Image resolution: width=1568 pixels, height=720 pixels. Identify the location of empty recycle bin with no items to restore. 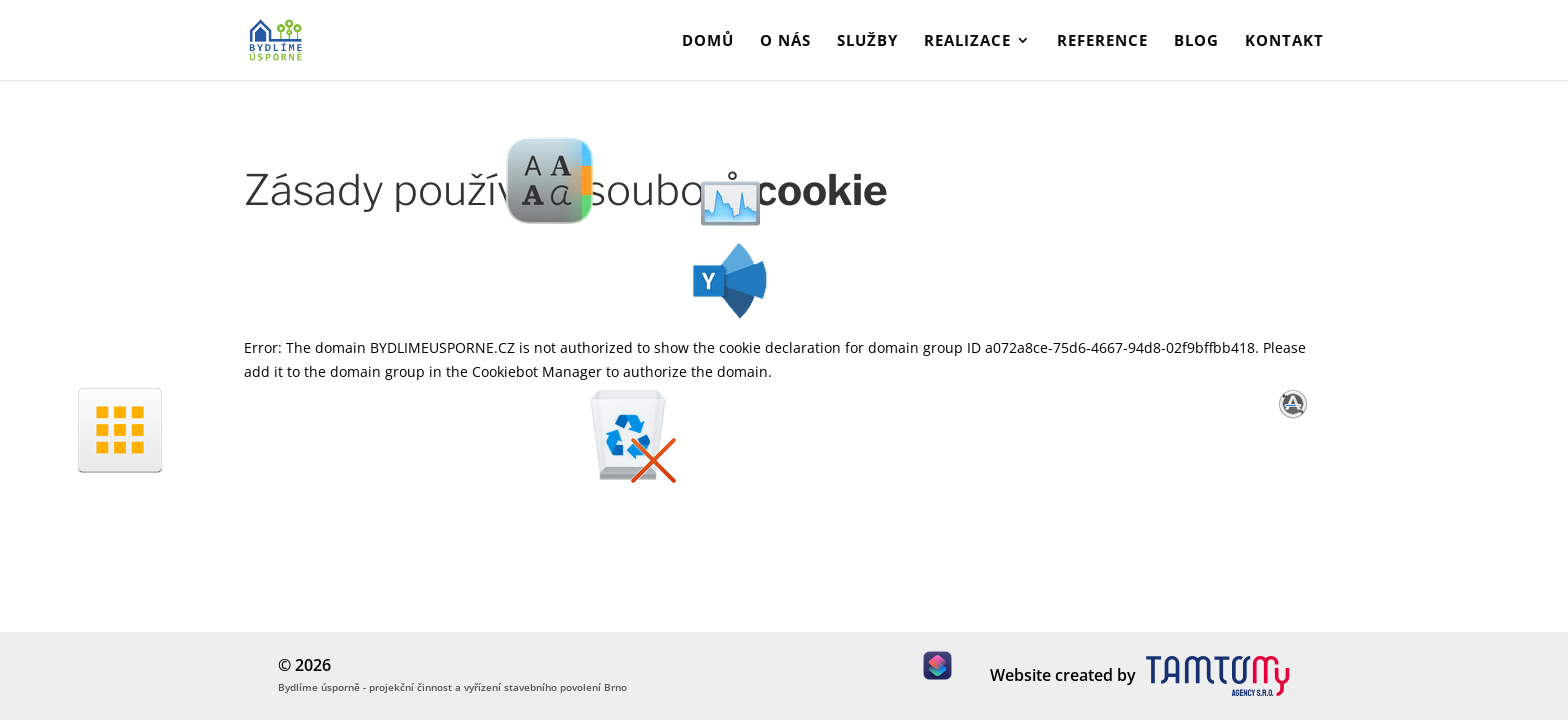
(628, 435).